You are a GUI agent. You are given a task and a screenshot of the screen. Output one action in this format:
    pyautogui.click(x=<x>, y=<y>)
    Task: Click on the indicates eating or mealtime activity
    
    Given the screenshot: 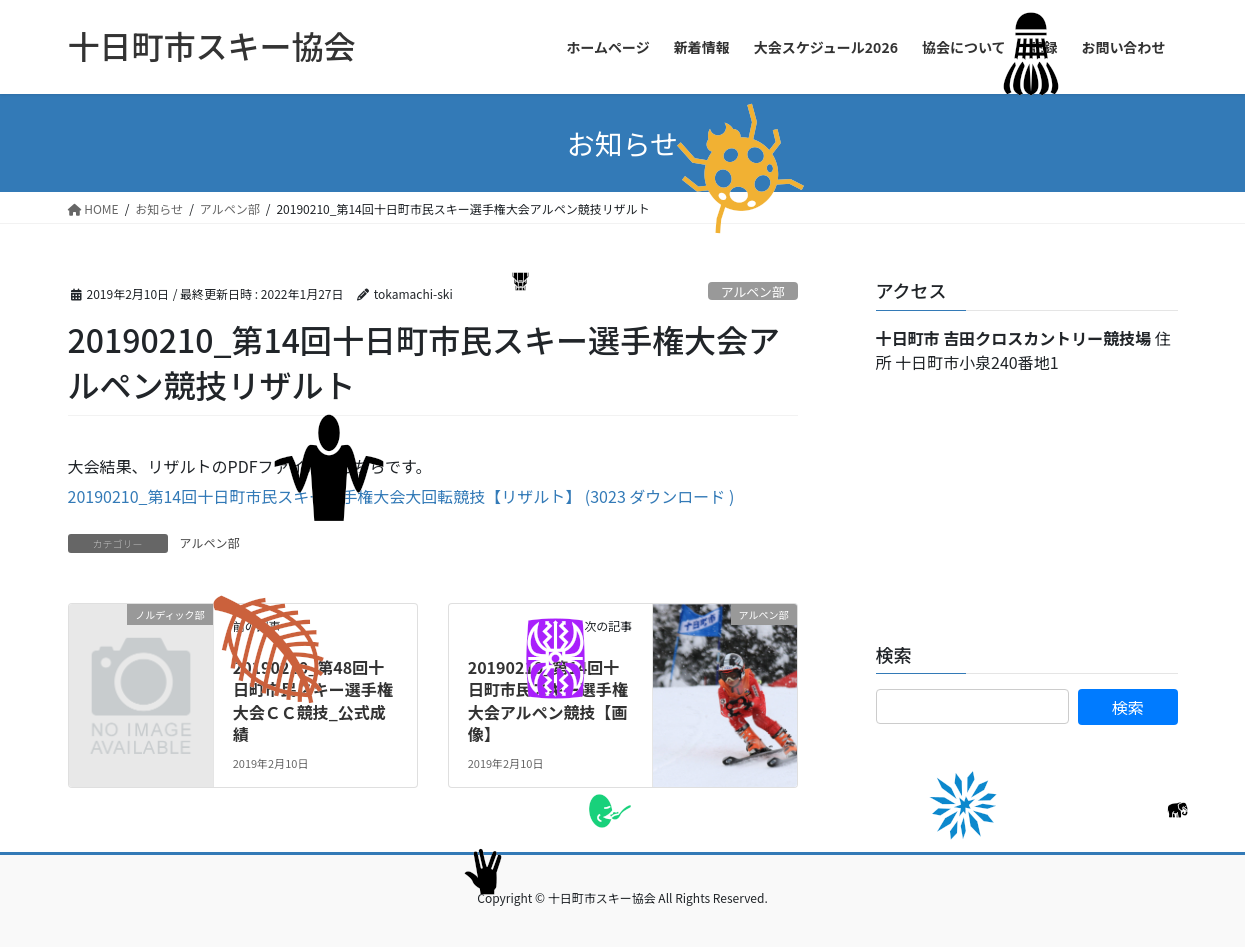 What is the action you would take?
    pyautogui.click(x=610, y=811)
    